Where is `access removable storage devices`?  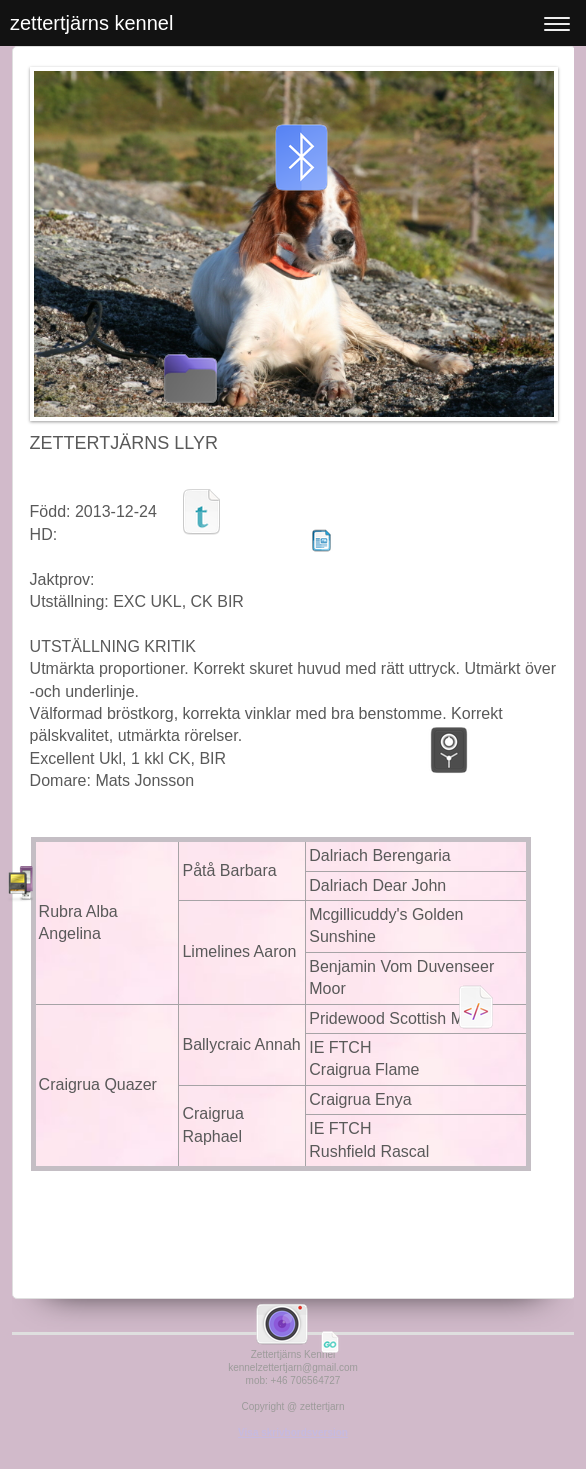
access removable storage devices is located at coordinates (22, 884).